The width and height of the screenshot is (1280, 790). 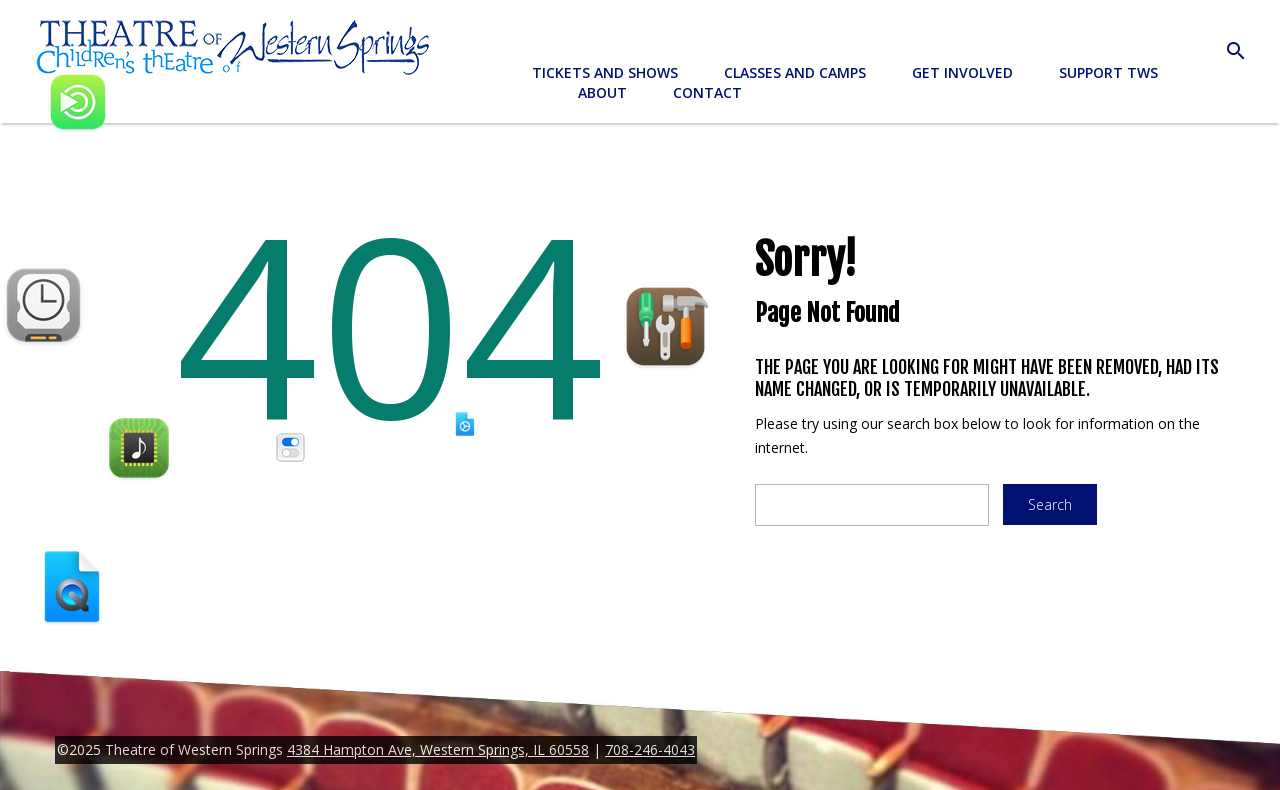 What do you see at coordinates (72, 588) in the screenshot?
I see `a generic video file` at bounding box center [72, 588].